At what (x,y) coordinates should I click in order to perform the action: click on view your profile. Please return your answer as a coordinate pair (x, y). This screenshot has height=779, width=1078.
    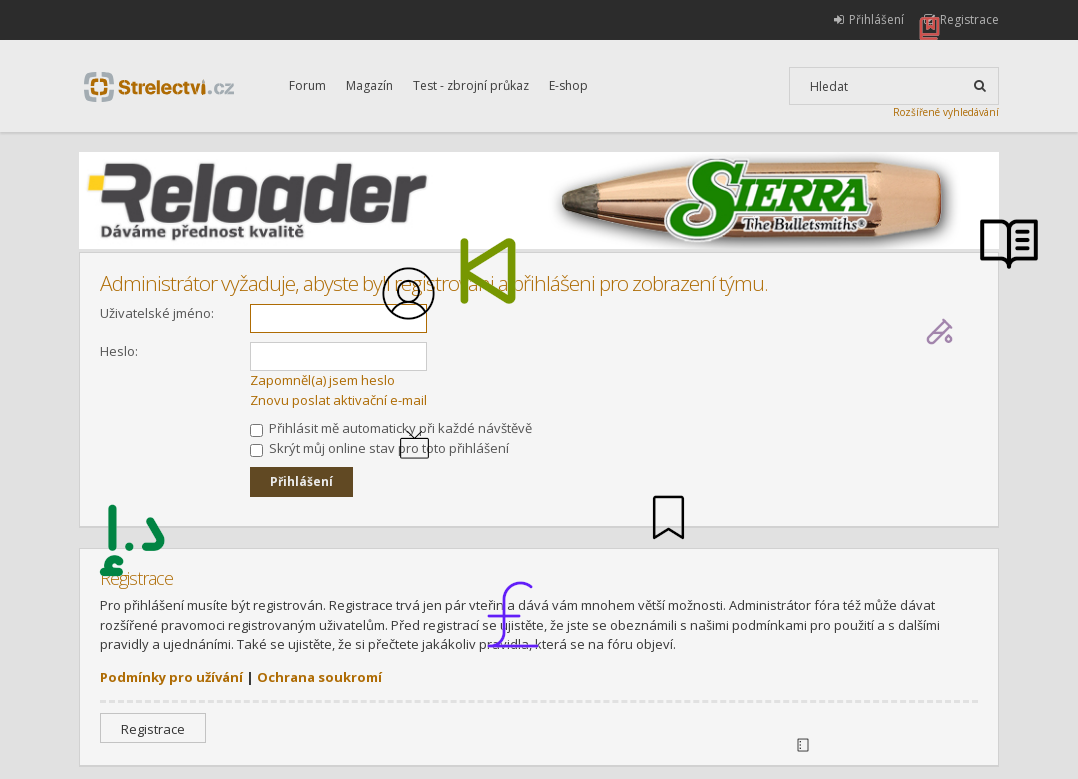
    Looking at the image, I should click on (408, 293).